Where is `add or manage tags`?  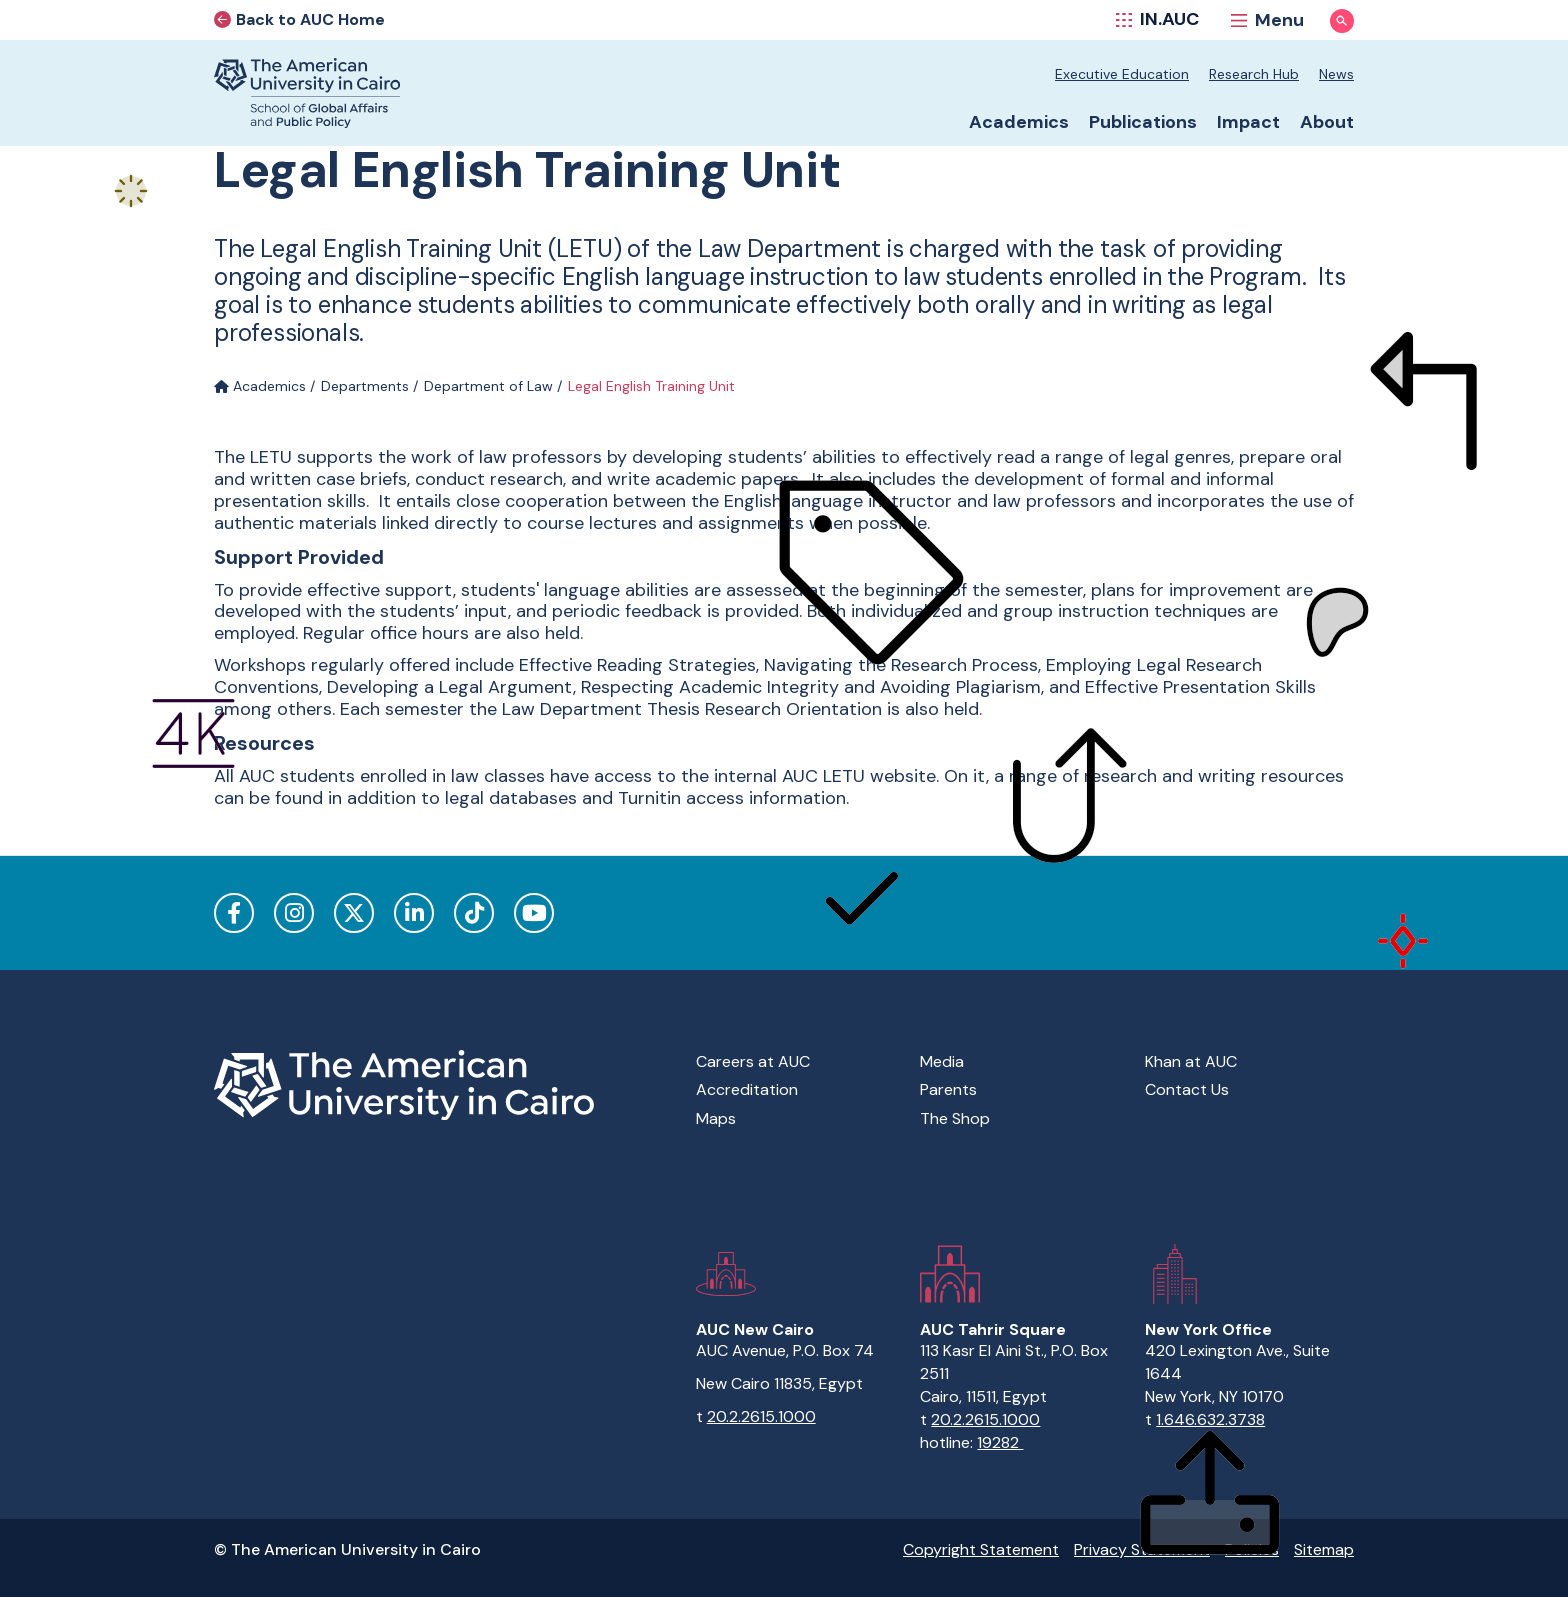 add or manage tags is located at coordinates (861, 562).